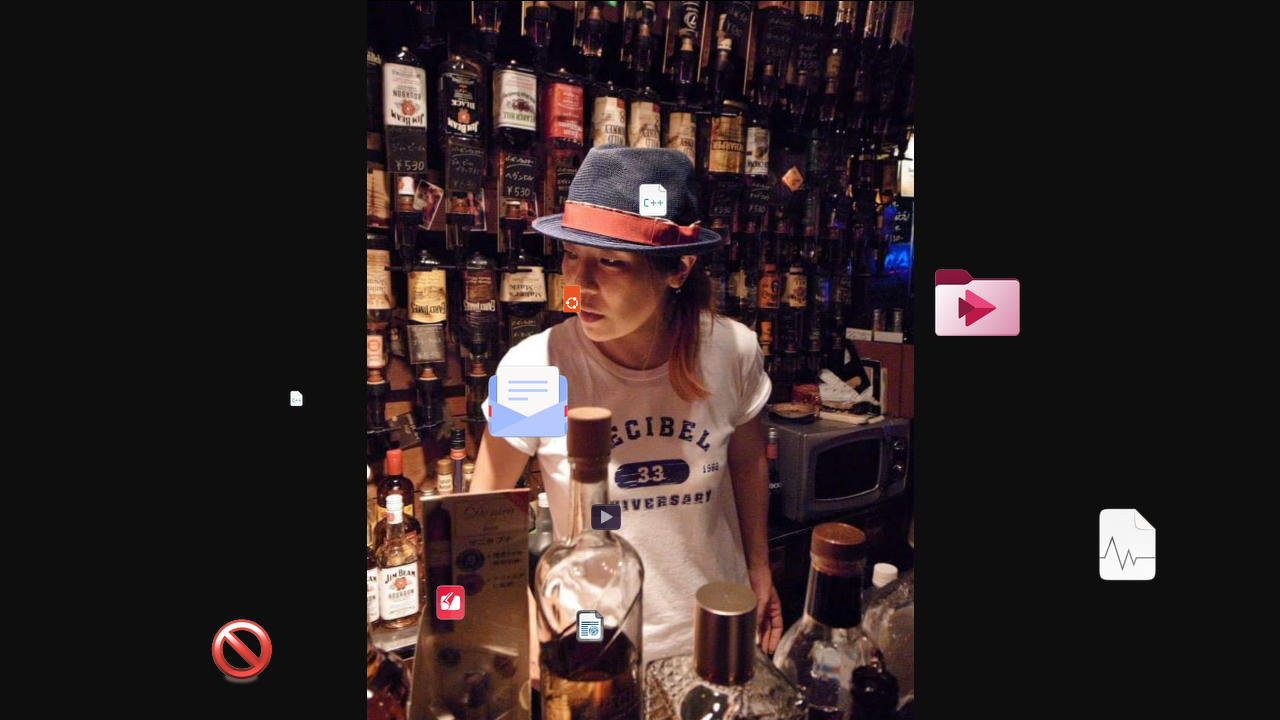 This screenshot has width=1280, height=720. I want to click on delete selected item, so click(240, 645).